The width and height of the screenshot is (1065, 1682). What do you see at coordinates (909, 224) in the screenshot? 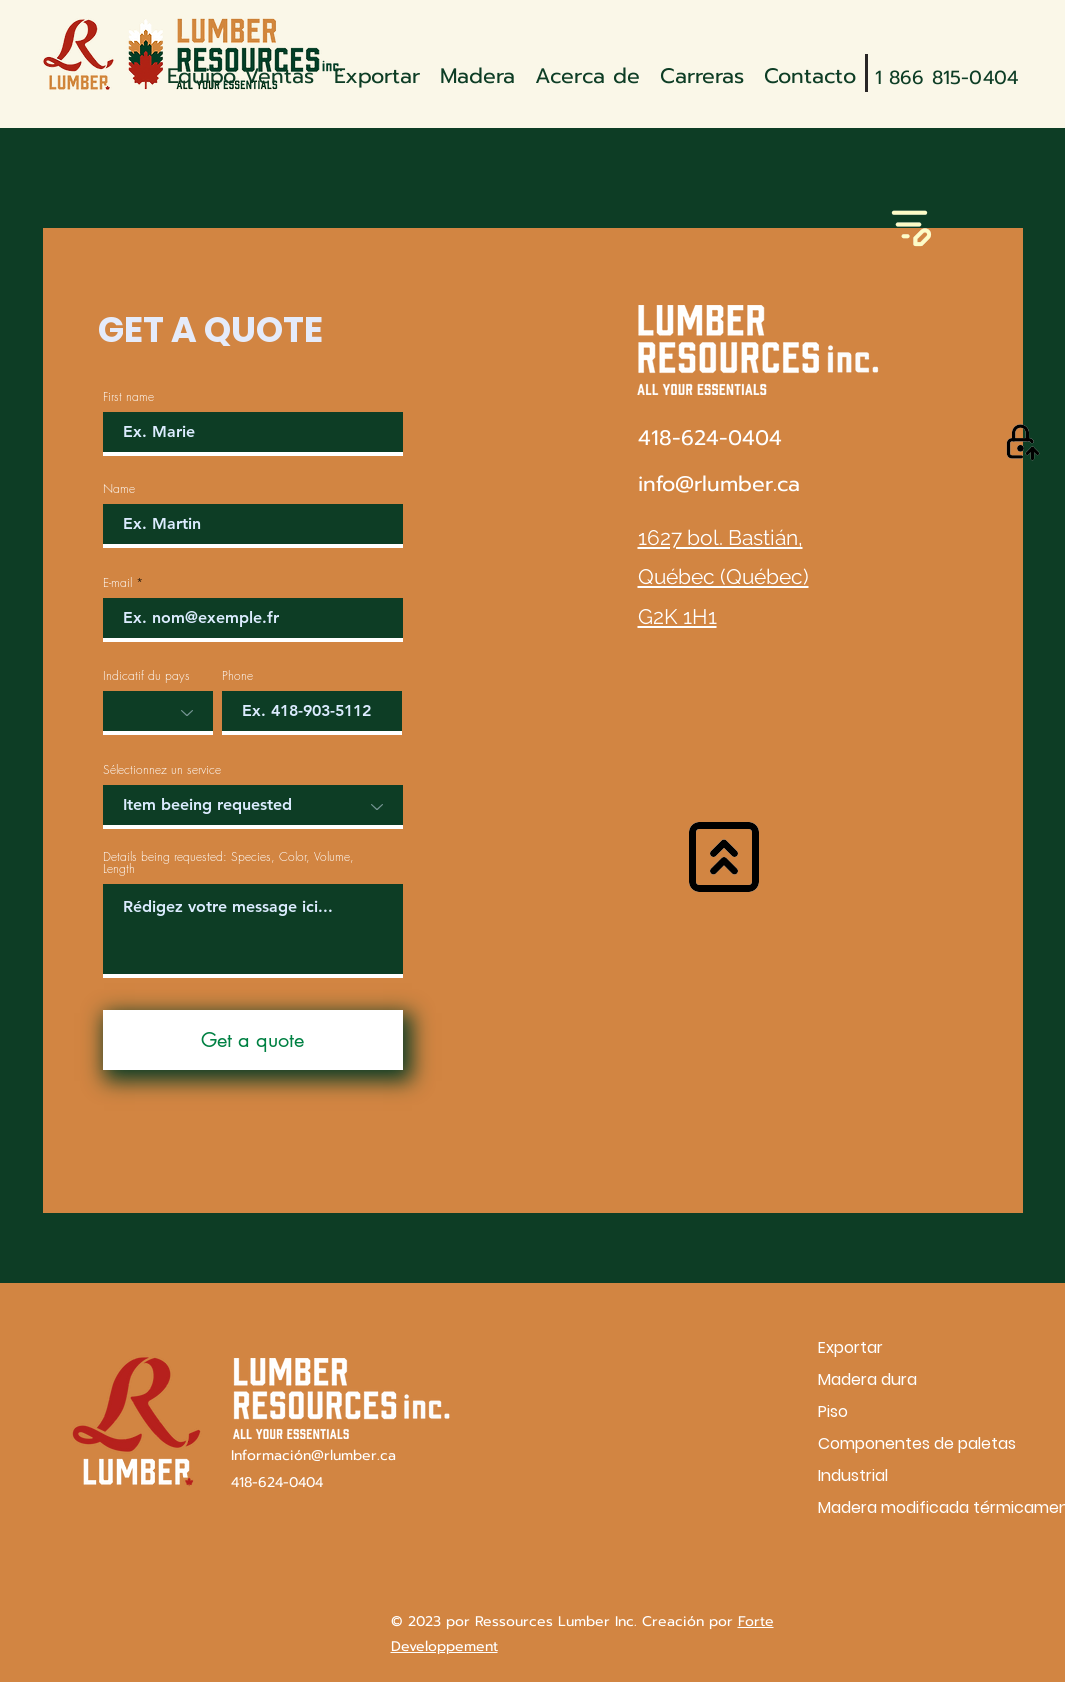
I see `edit filter settings` at bounding box center [909, 224].